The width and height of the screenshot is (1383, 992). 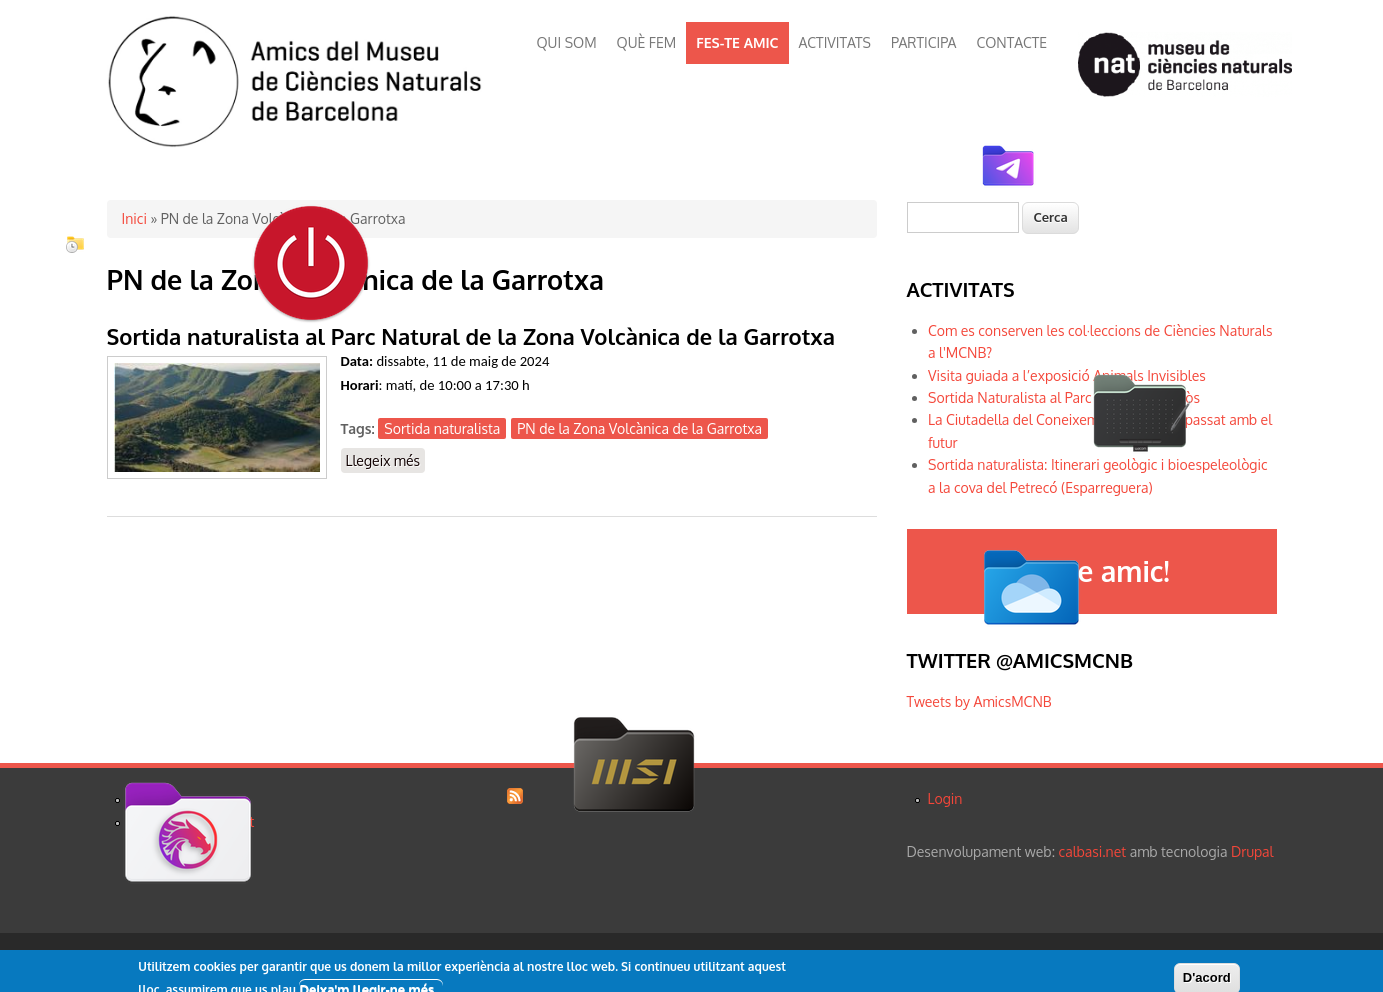 I want to click on access recently opened files and folders, so click(x=75, y=243).